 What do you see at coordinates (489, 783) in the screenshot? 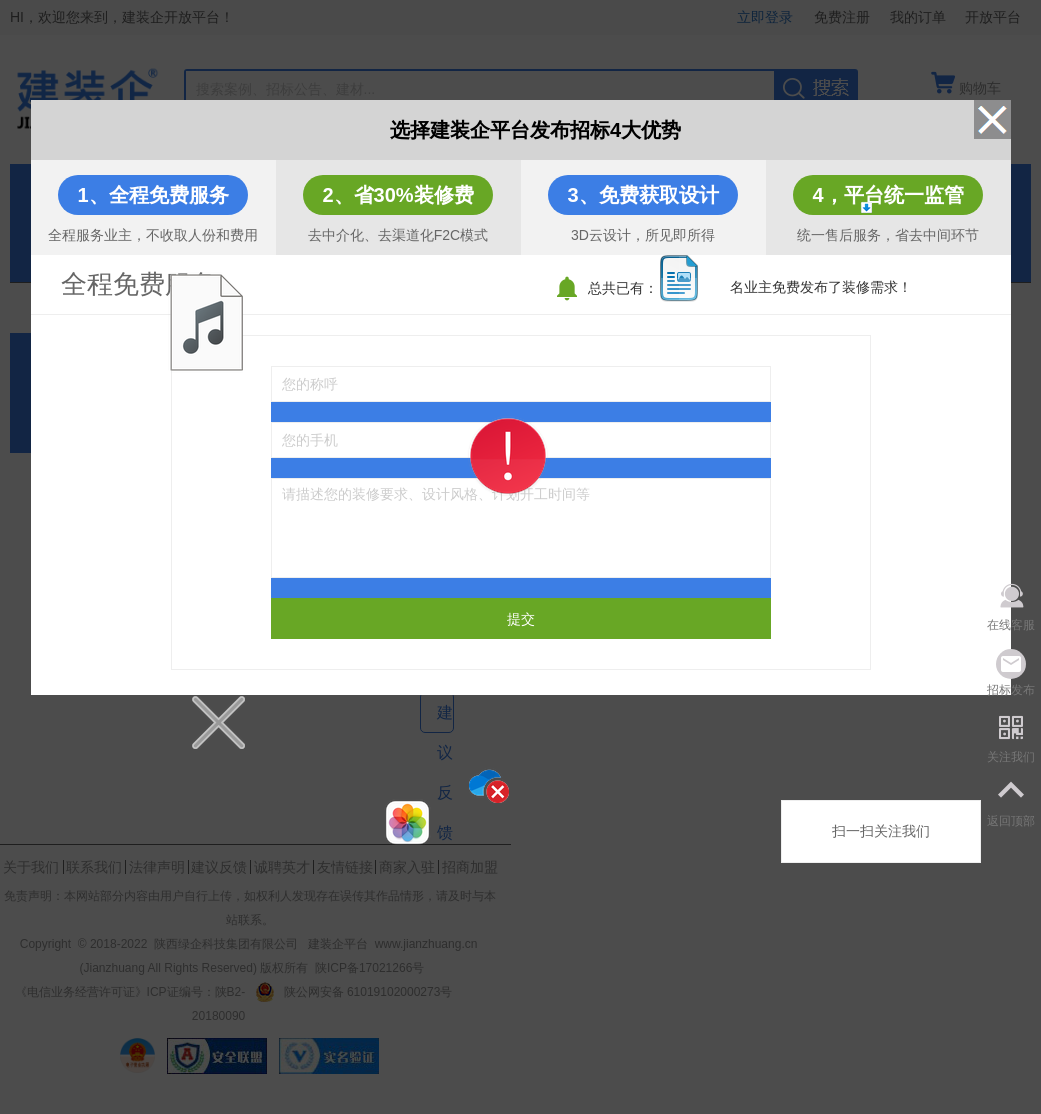
I see `OneDrive sync error or connection failure` at bounding box center [489, 783].